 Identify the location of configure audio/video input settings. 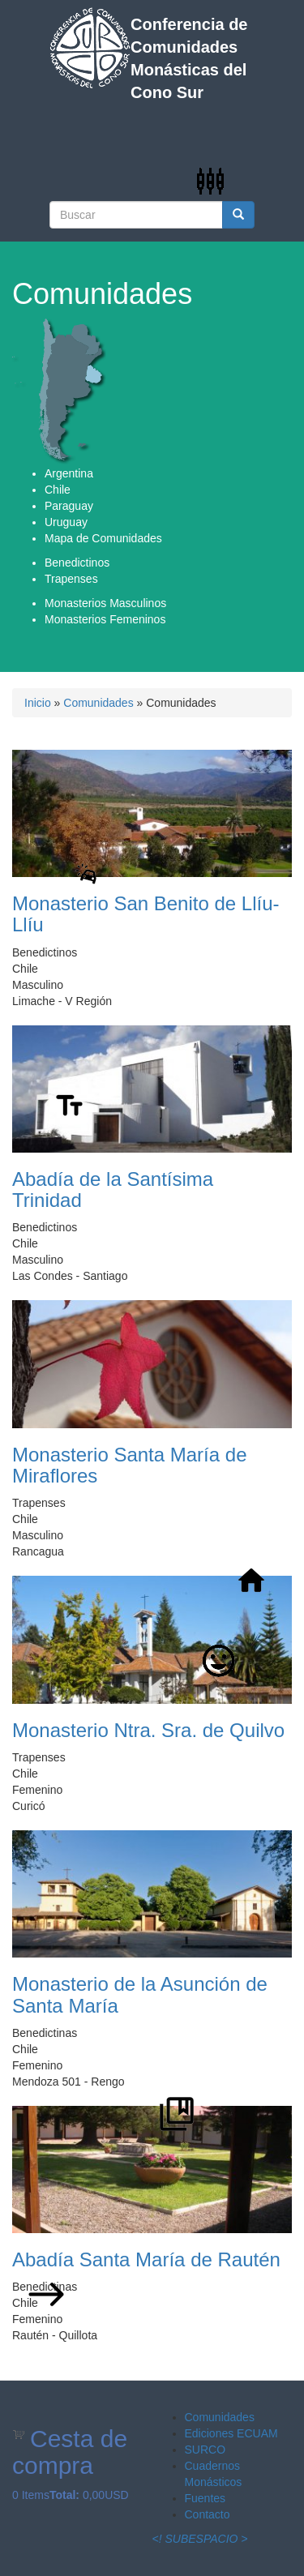
(210, 181).